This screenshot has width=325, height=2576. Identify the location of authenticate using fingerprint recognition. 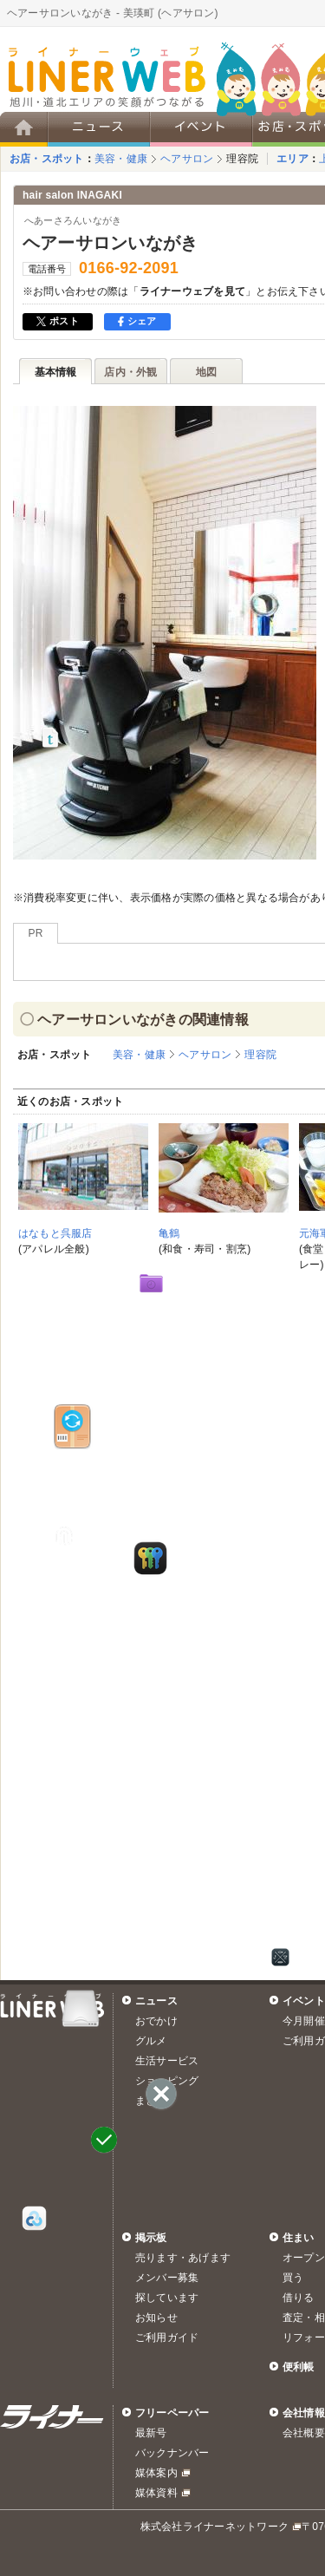
(64, 1536).